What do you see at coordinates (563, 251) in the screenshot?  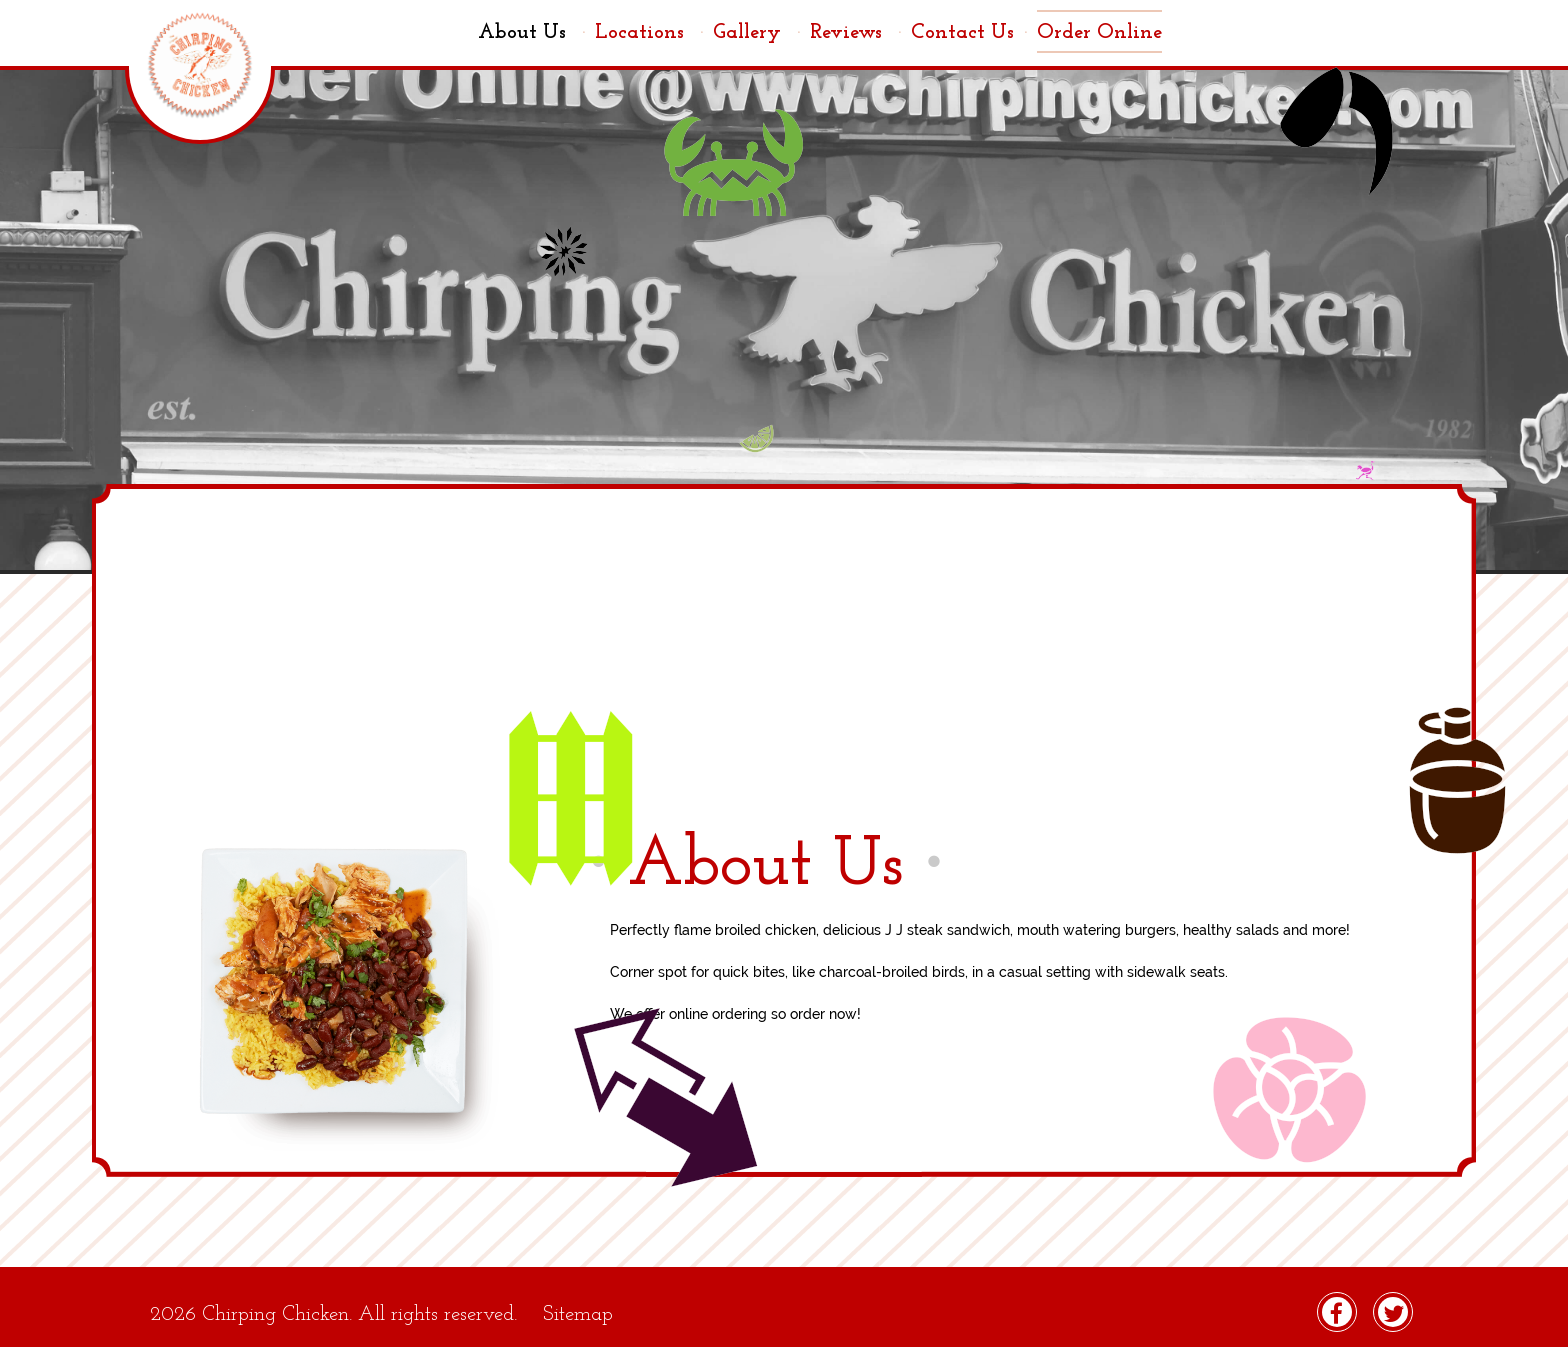 I see `shatter or break an object` at bounding box center [563, 251].